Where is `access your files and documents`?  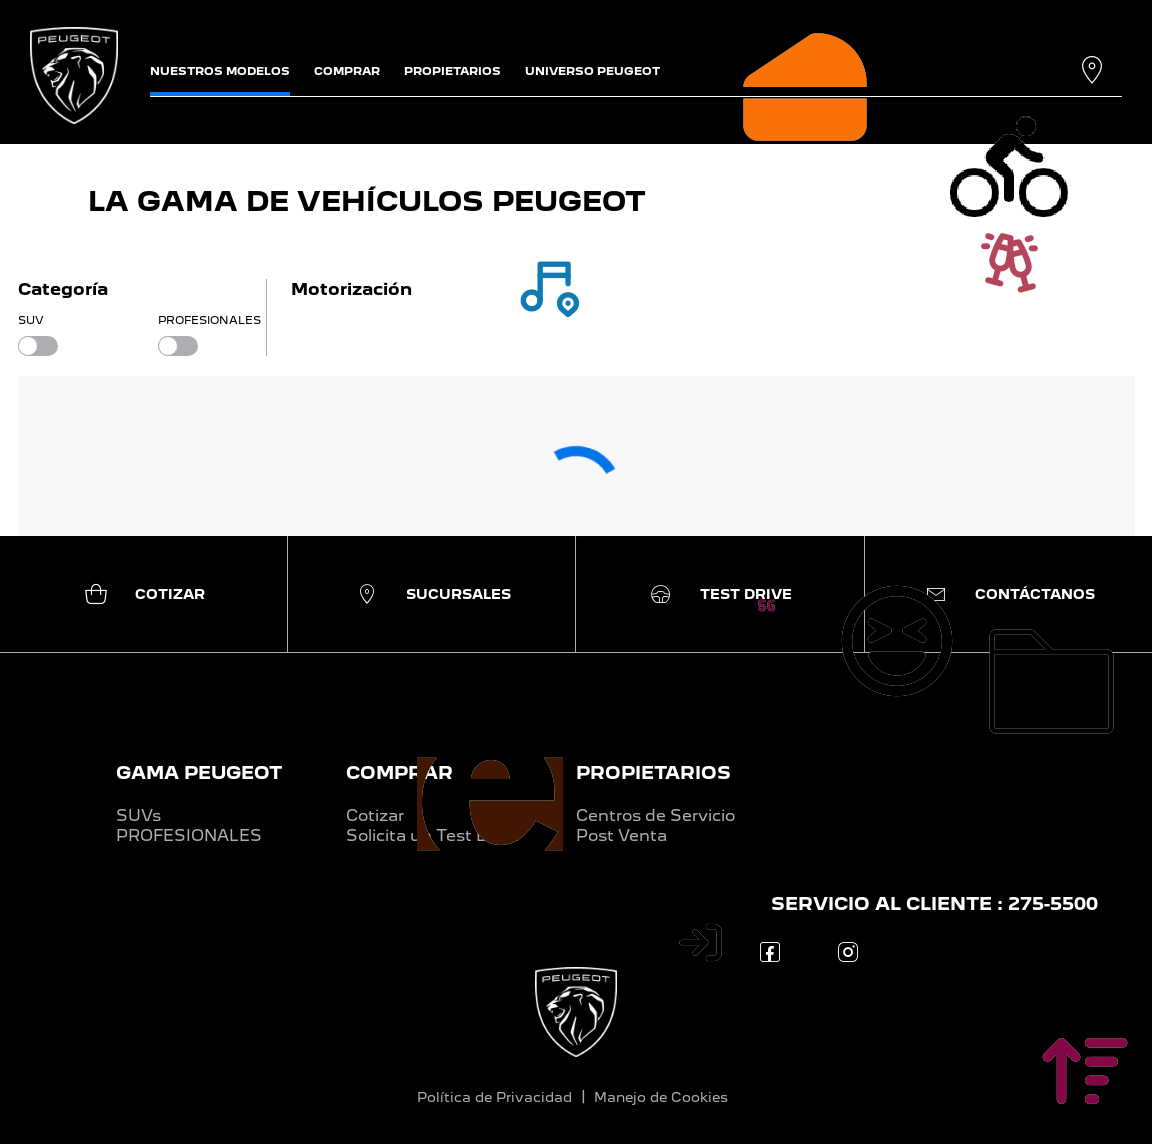 access your files and documents is located at coordinates (1051, 681).